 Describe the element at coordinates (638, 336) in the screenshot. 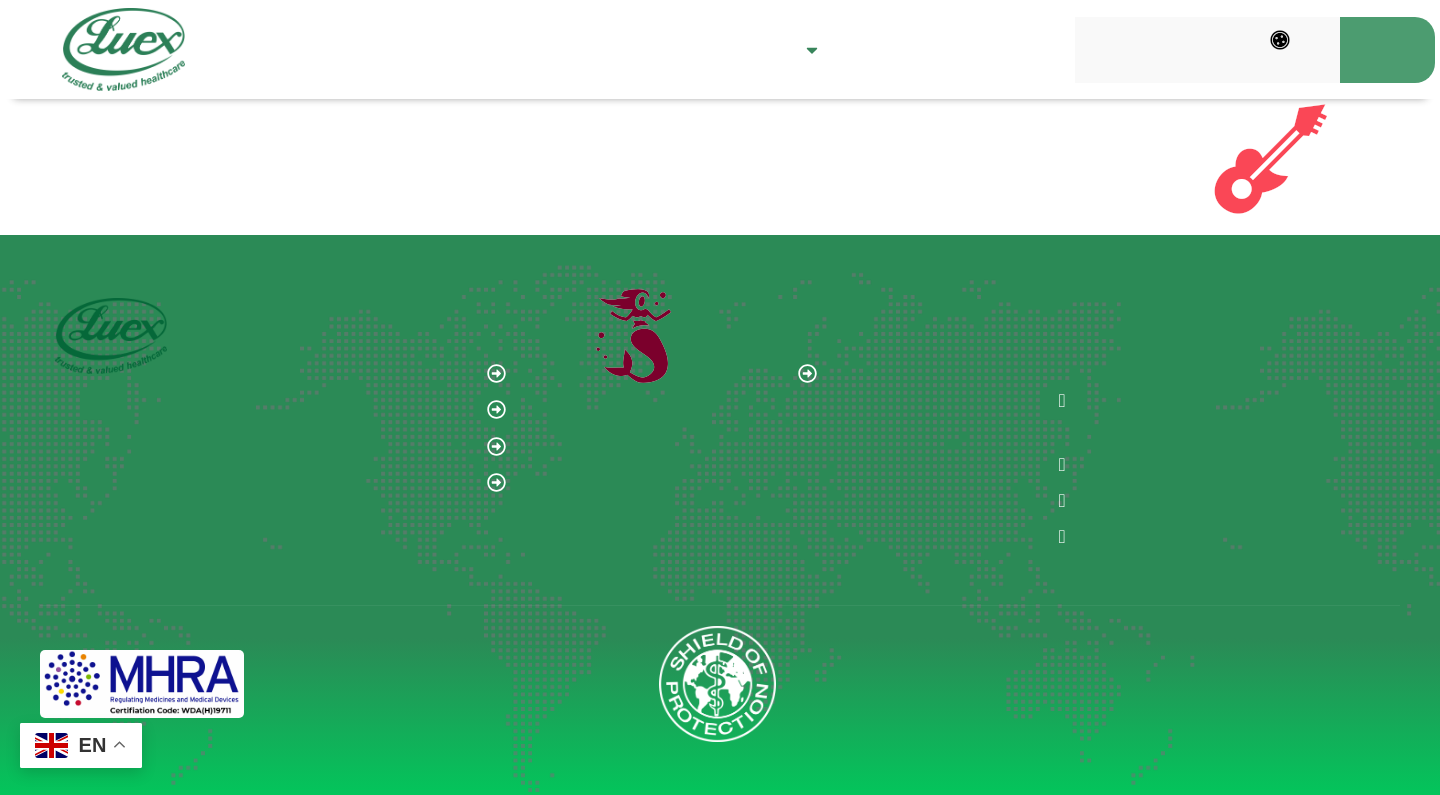

I see `select mermaid character or avatar` at that location.